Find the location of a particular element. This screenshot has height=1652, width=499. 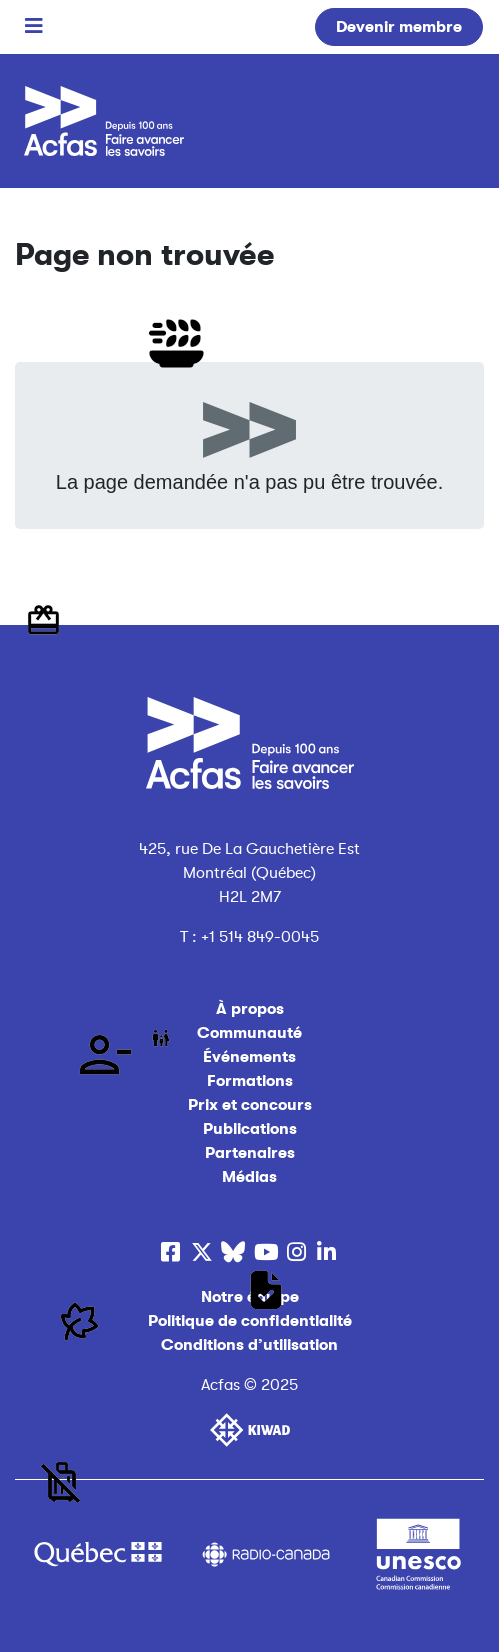

remove a contact or friend is located at coordinates (104, 1054).